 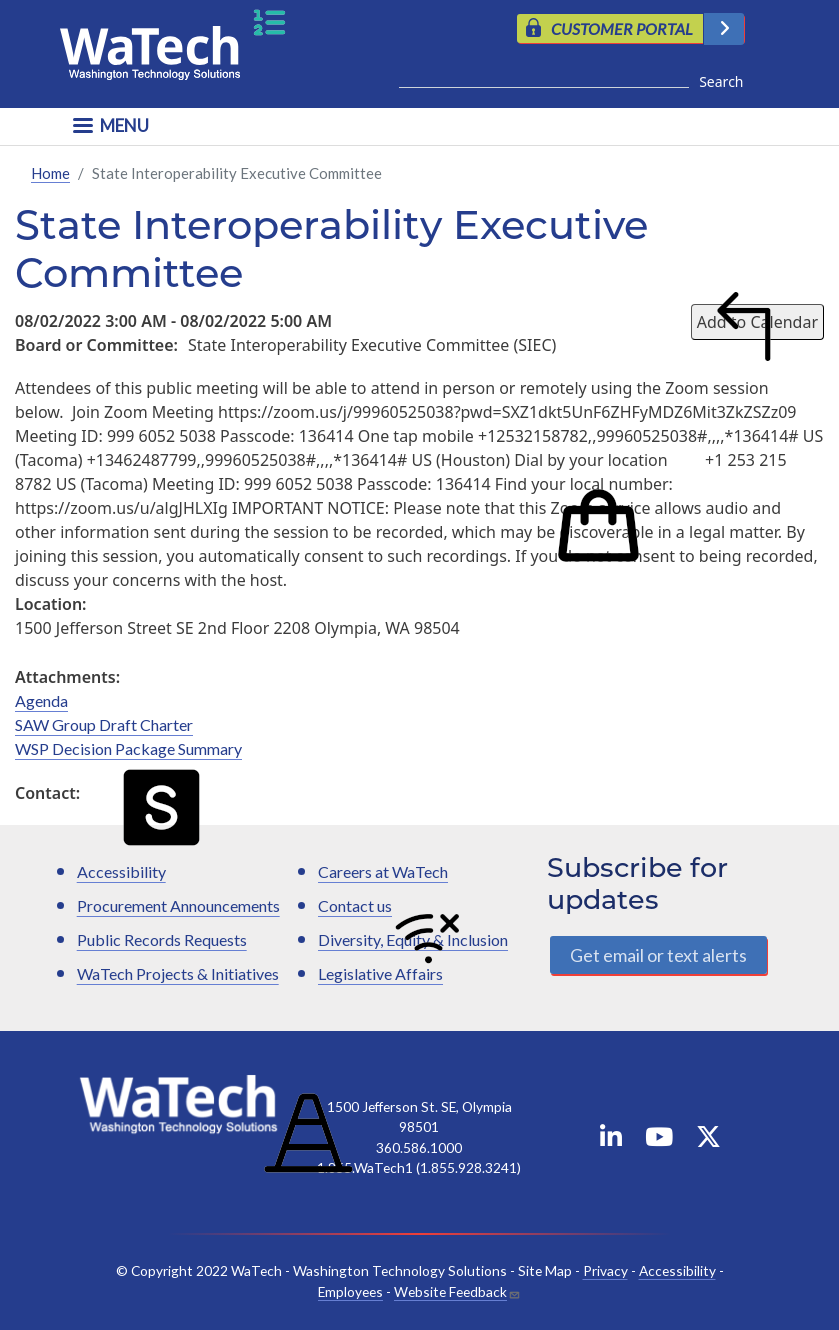 What do you see at coordinates (308, 1134) in the screenshot?
I see `indicates an area under construction or maintenance` at bounding box center [308, 1134].